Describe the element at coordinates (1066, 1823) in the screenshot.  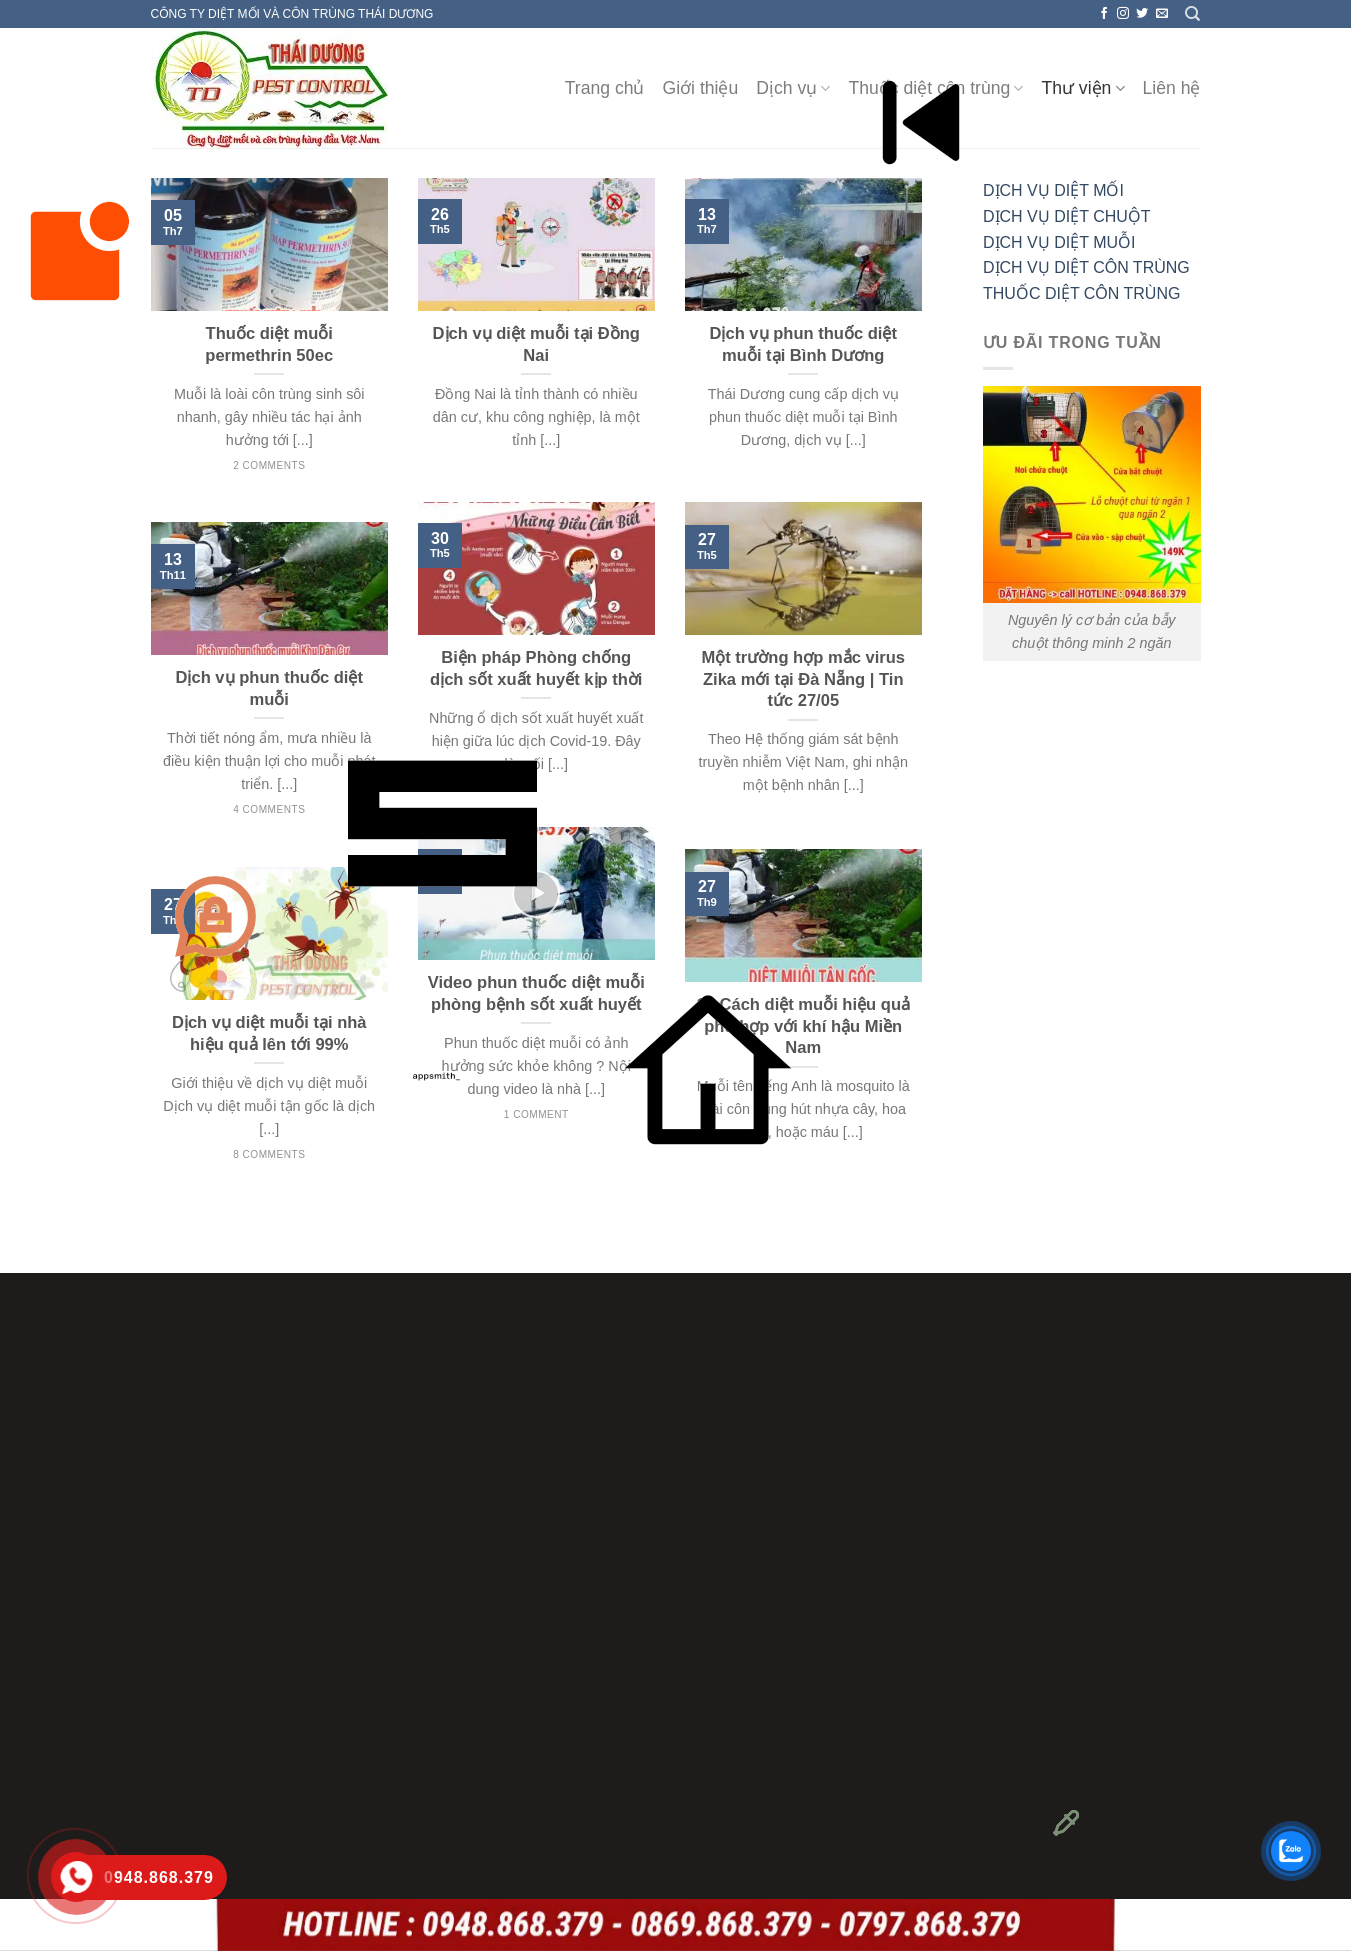
I see `select a color from the screen` at that location.